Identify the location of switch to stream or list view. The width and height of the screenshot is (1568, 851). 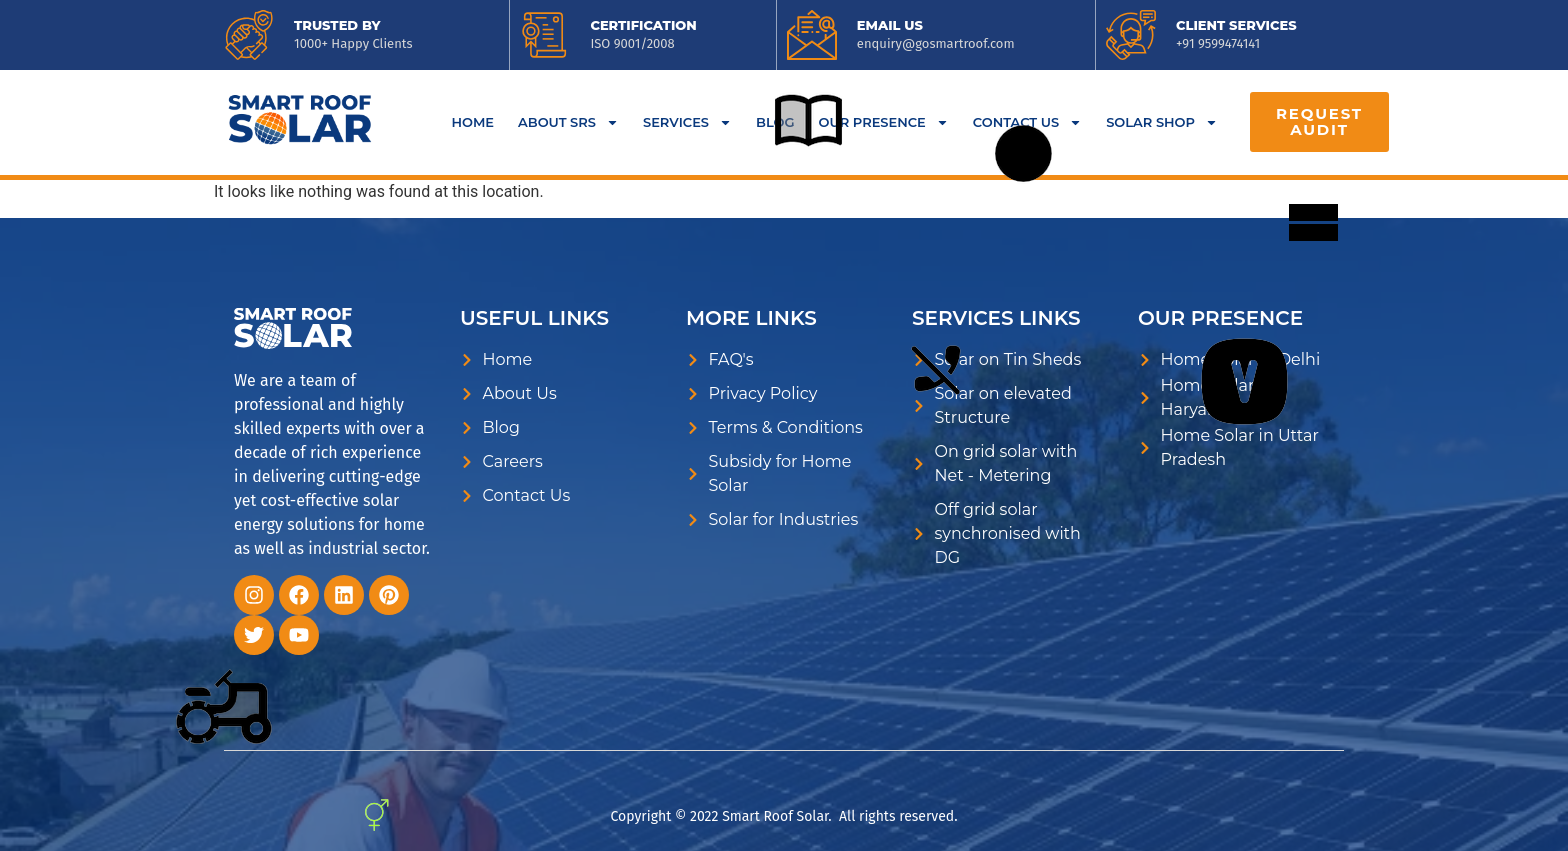
(1312, 224).